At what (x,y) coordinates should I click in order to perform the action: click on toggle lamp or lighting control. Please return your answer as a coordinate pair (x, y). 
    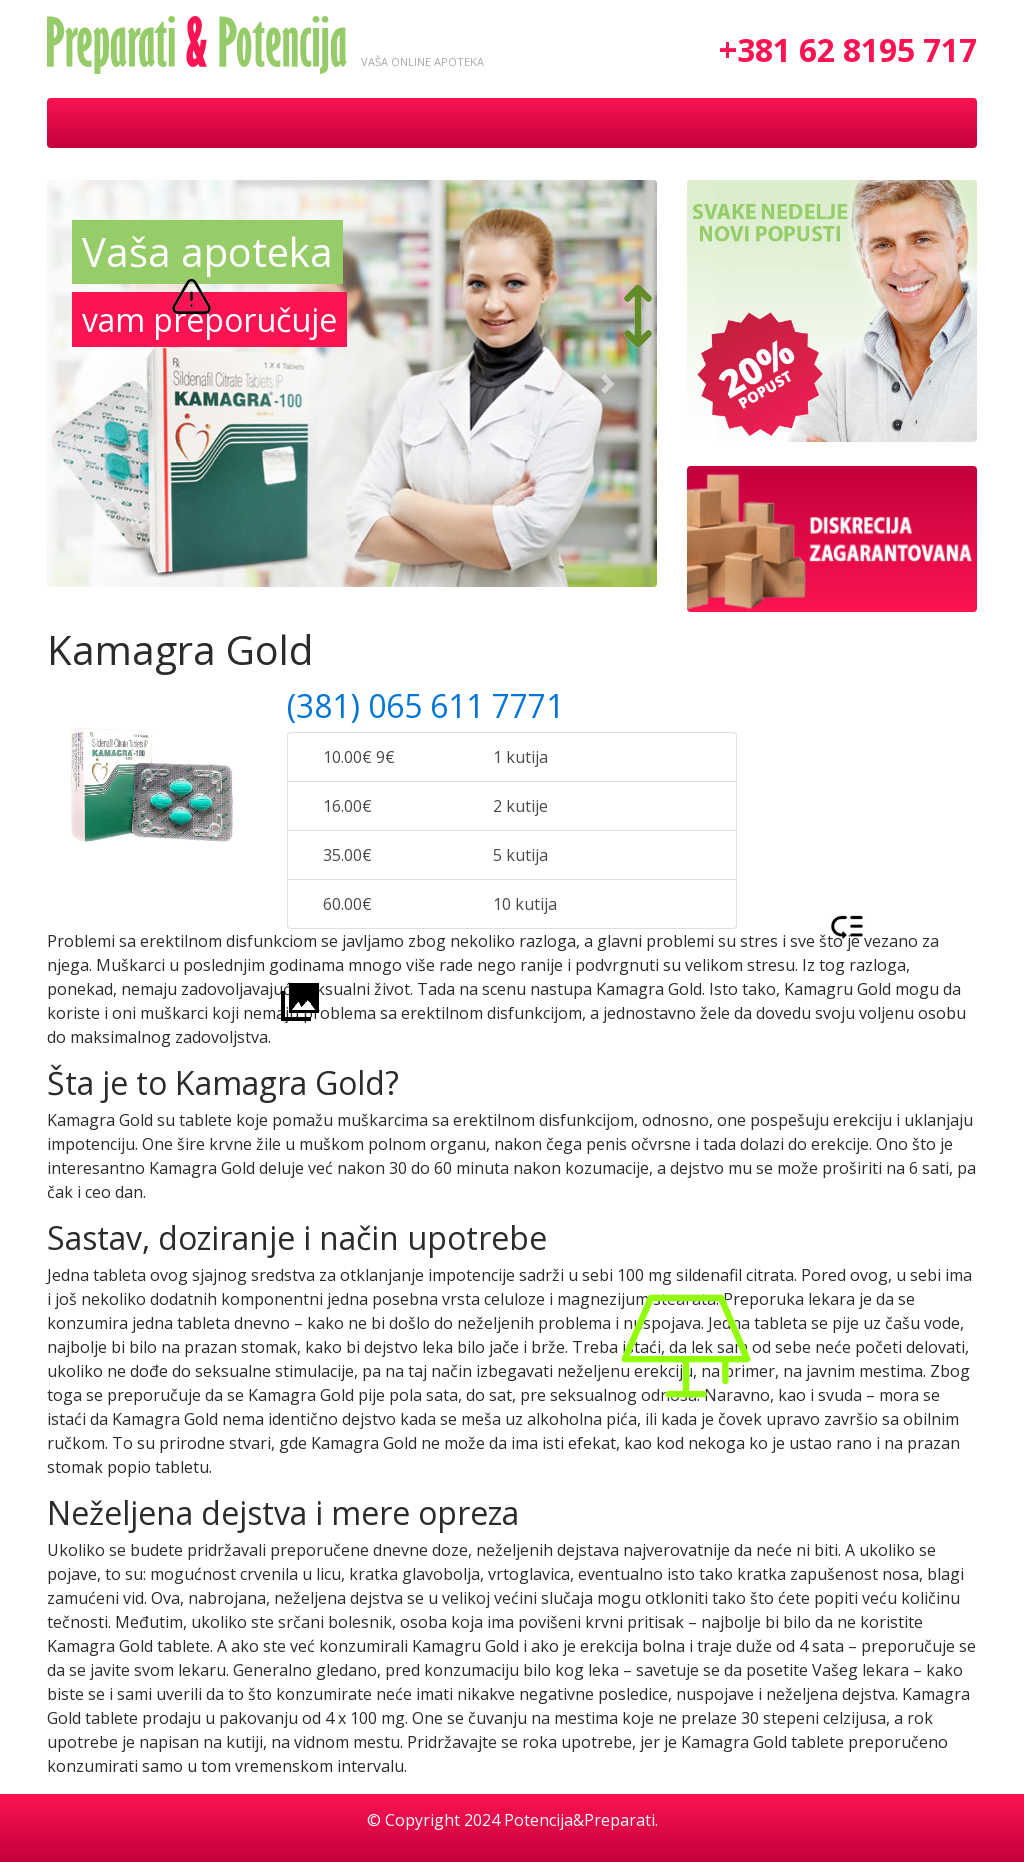
    Looking at the image, I should click on (686, 1346).